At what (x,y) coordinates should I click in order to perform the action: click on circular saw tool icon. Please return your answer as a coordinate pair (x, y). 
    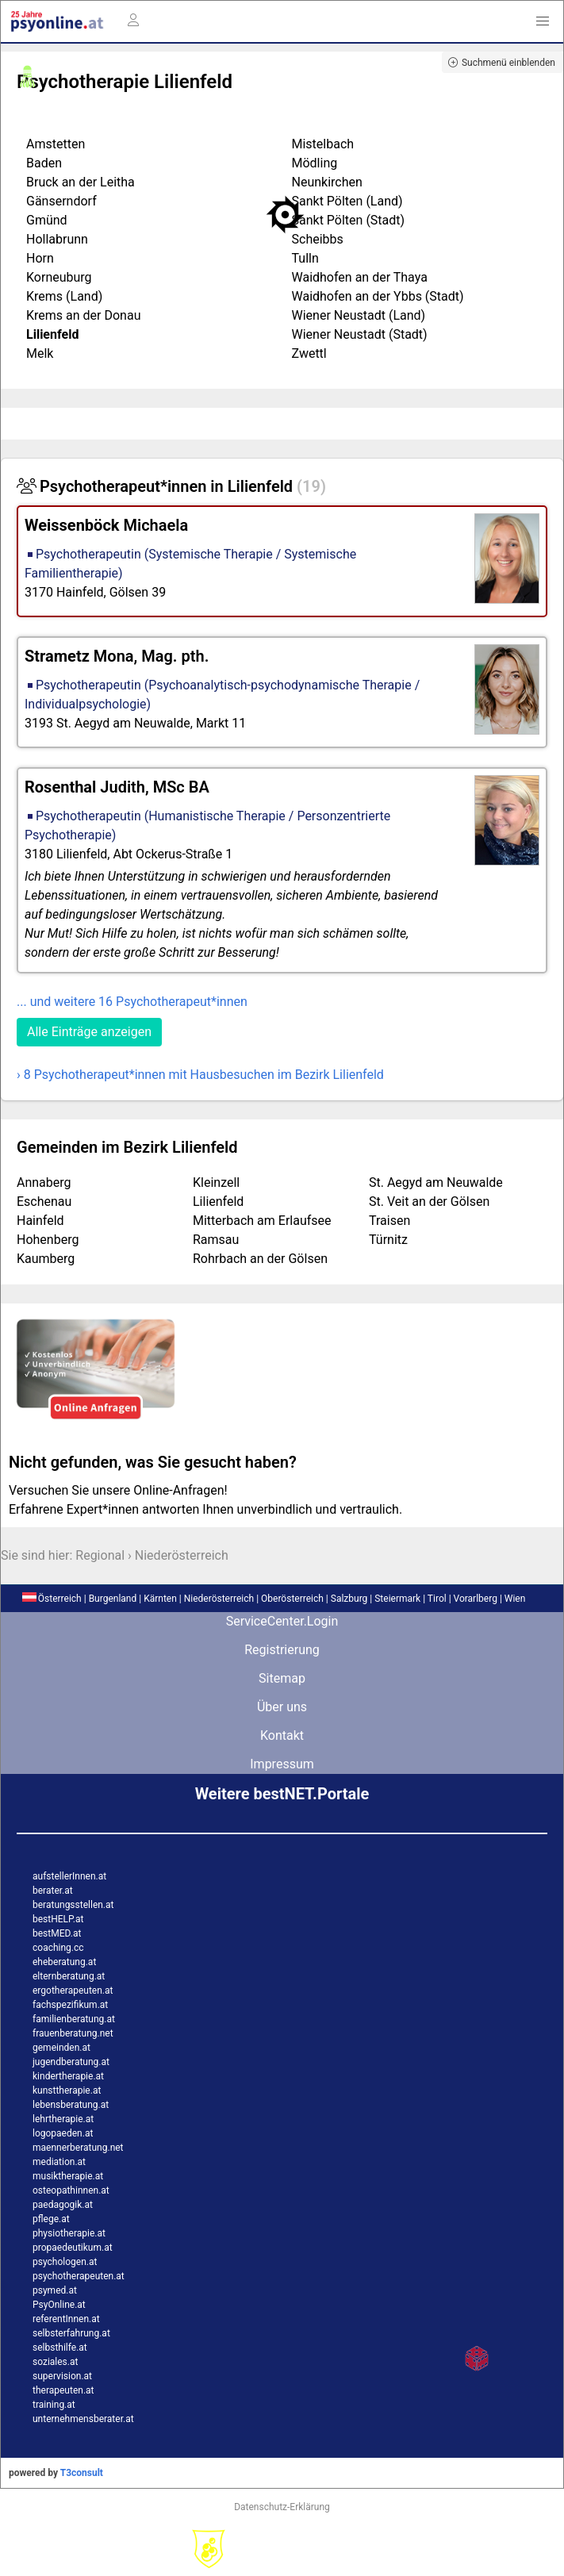
    Looking at the image, I should click on (285, 214).